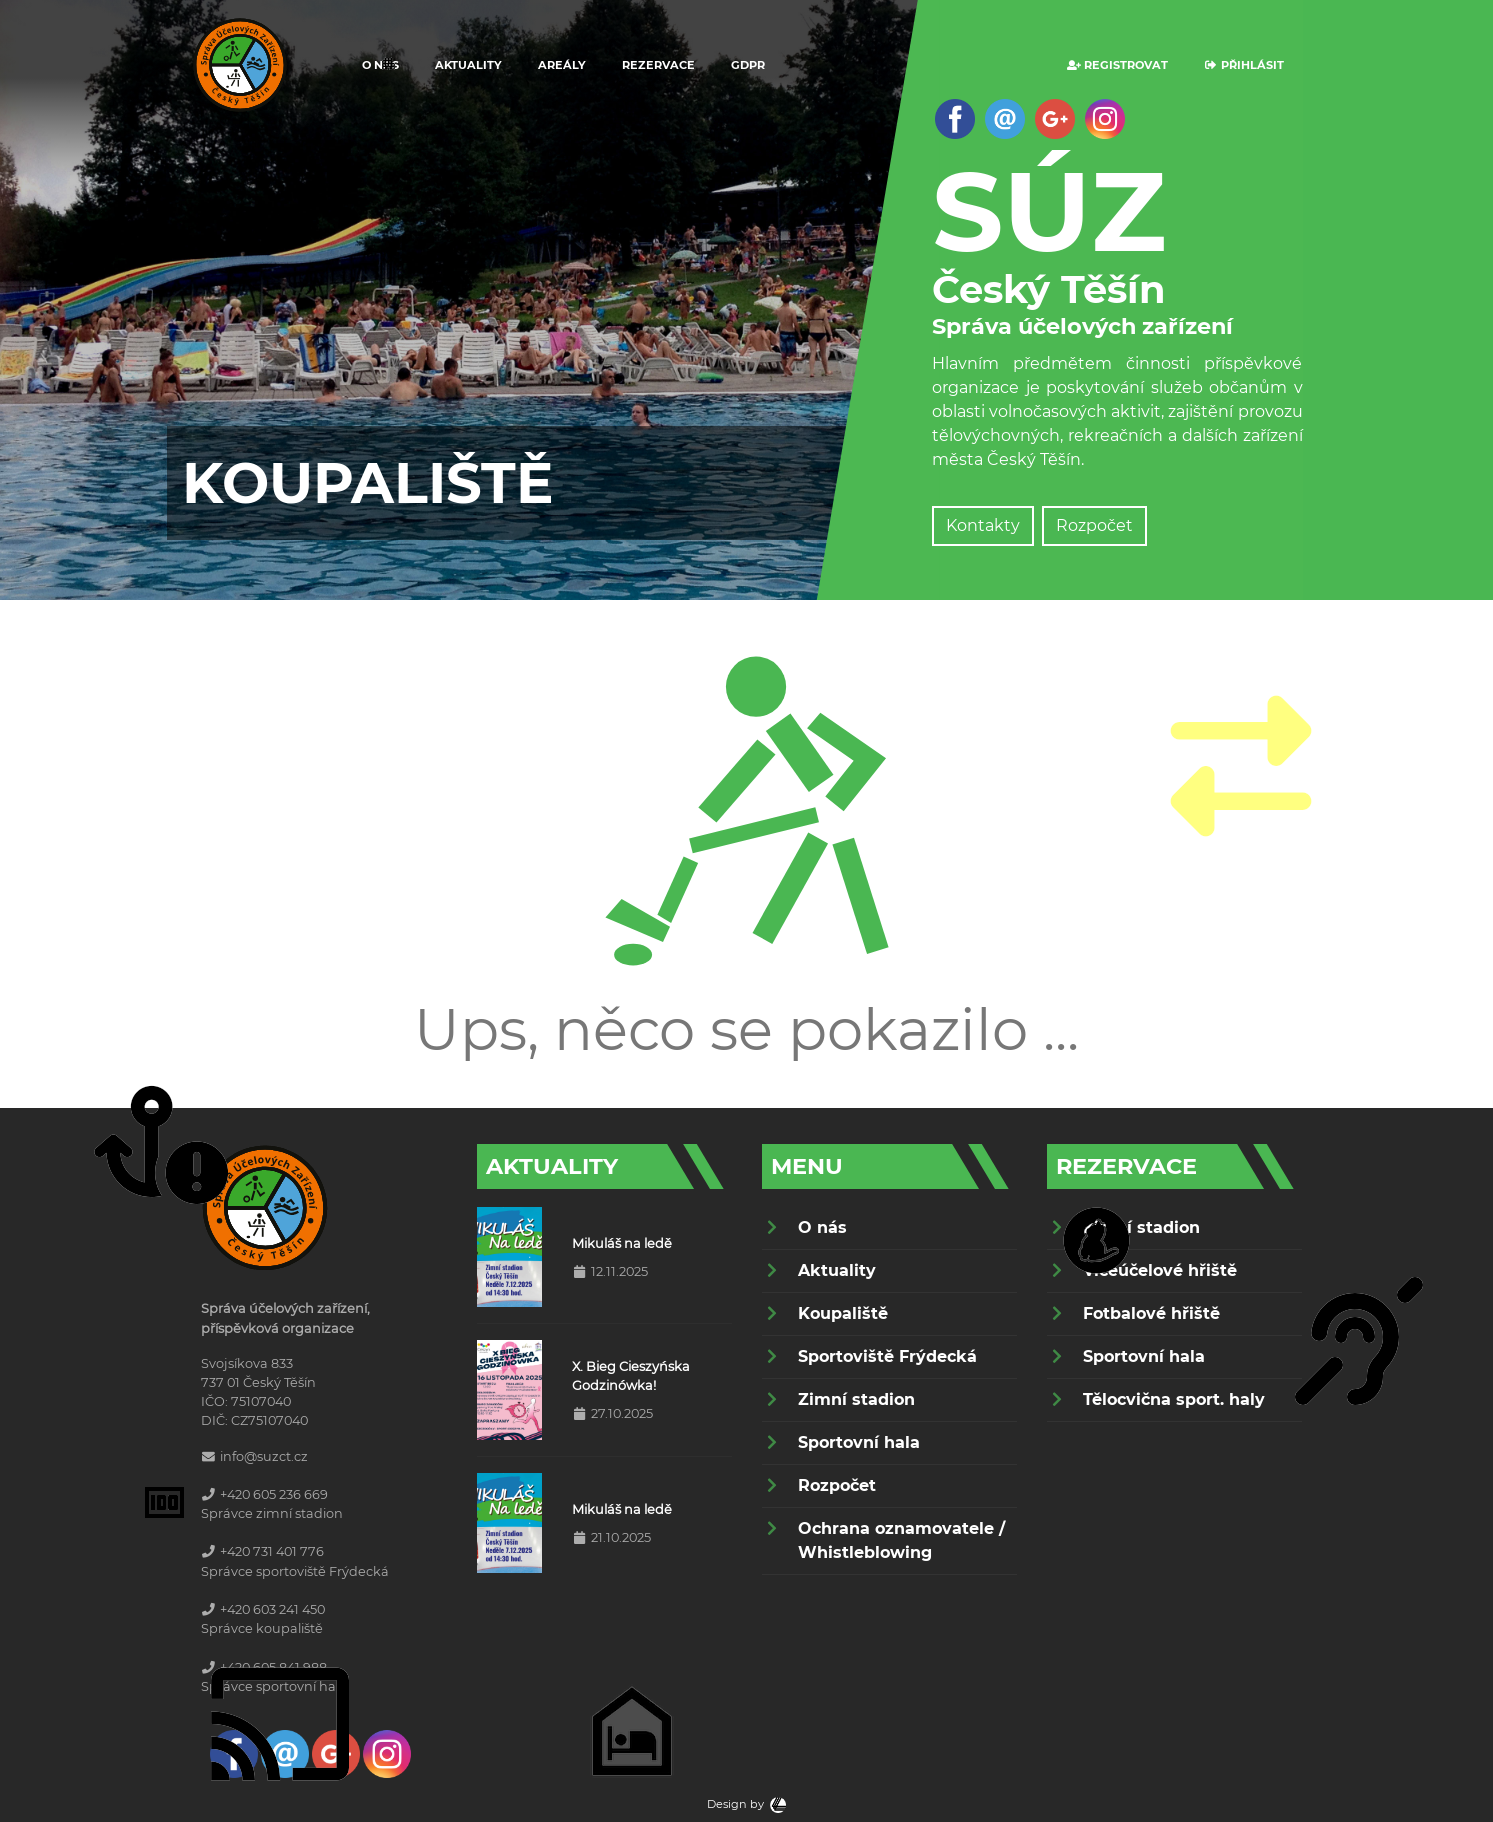 The image size is (1493, 1822). I want to click on cast media to a chromecast device, so click(280, 1724).